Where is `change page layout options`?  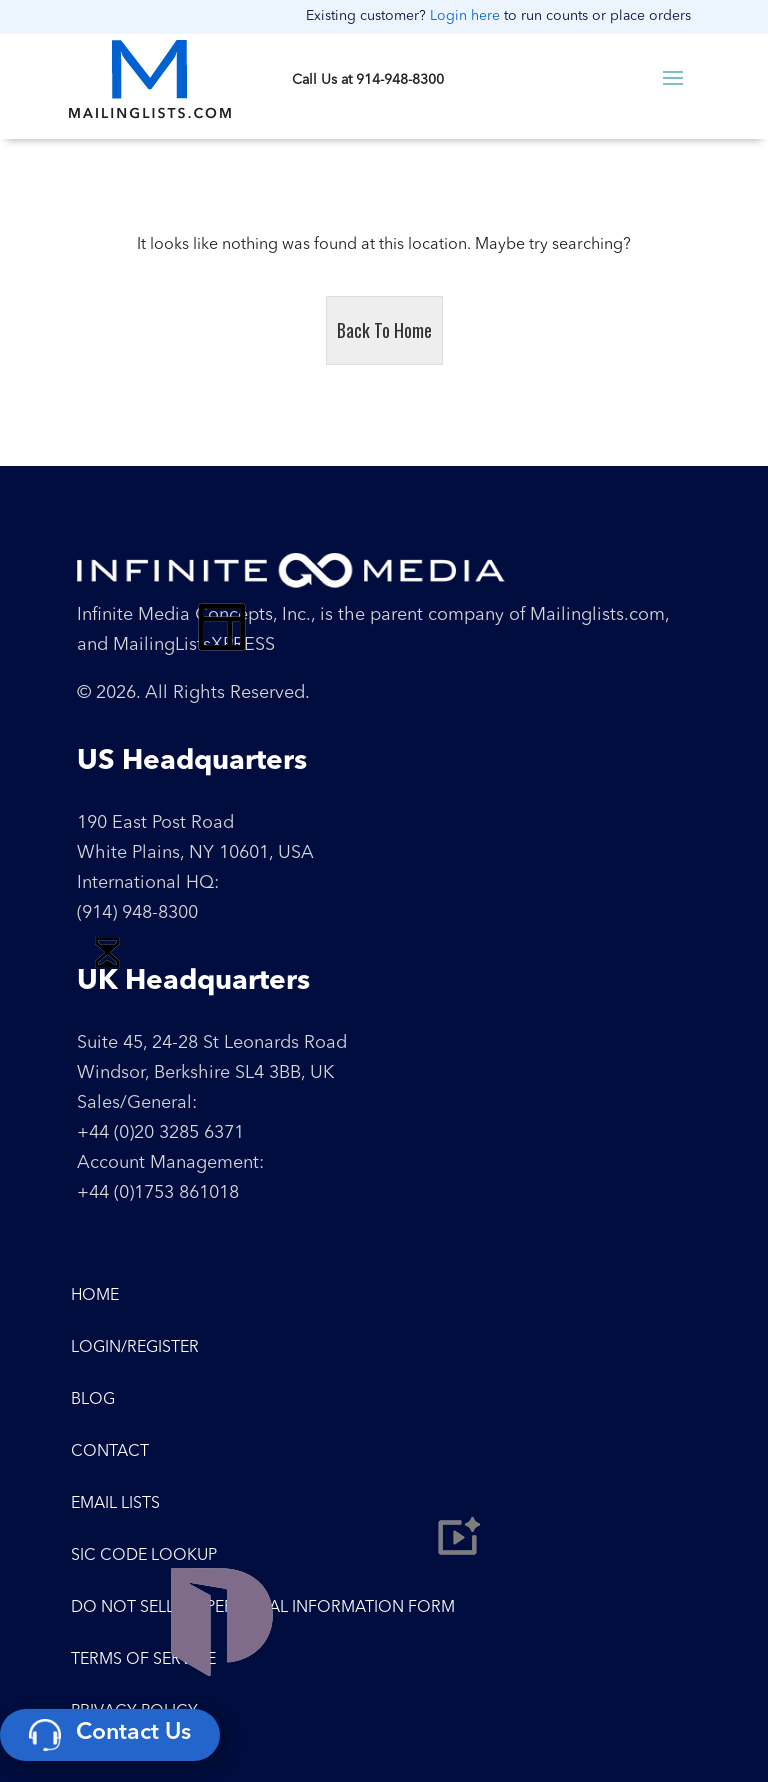
change page layout options is located at coordinates (222, 627).